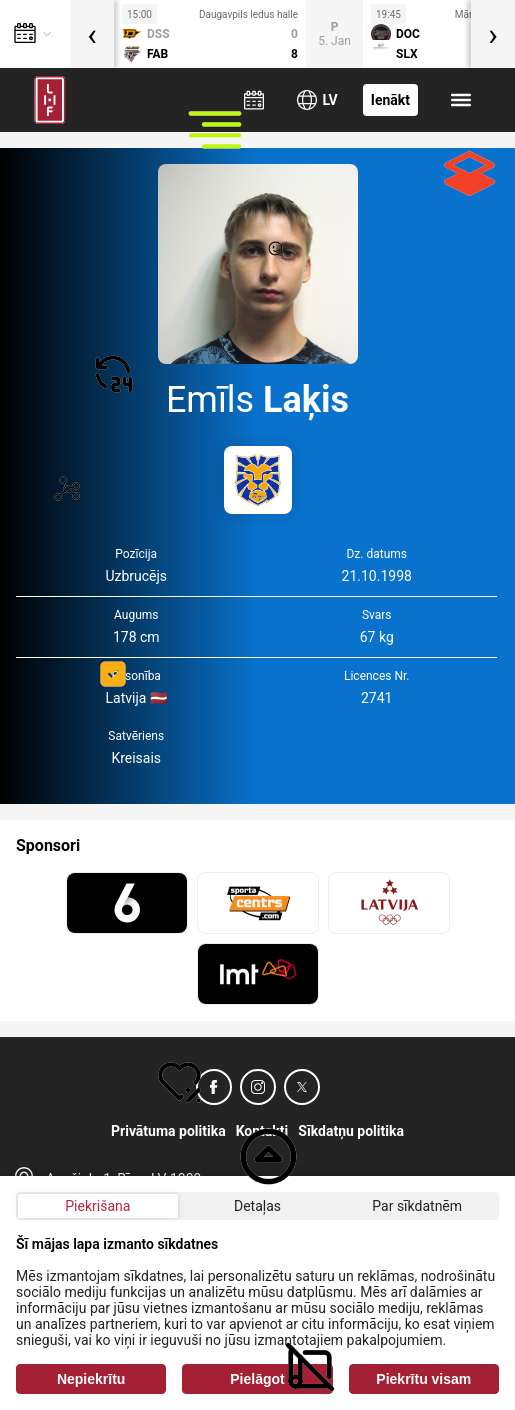 This screenshot has height=1410, width=515. Describe the element at coordinates (113, 373) in the screenshot. I see `indicates 24-hour availability or support` at that location.